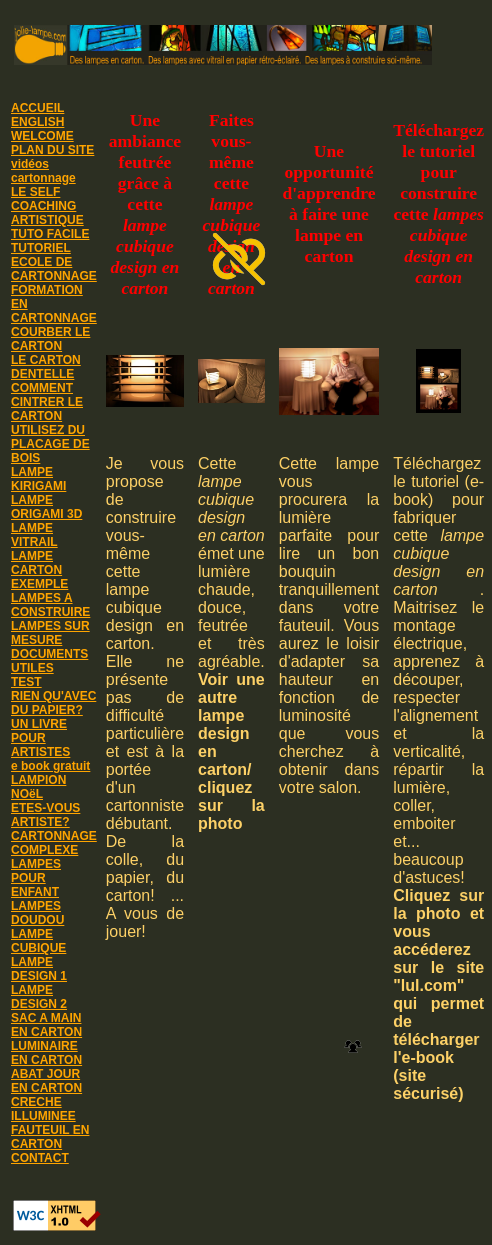  I want to click on indicates a broken or invalid link, so click(239, 259).